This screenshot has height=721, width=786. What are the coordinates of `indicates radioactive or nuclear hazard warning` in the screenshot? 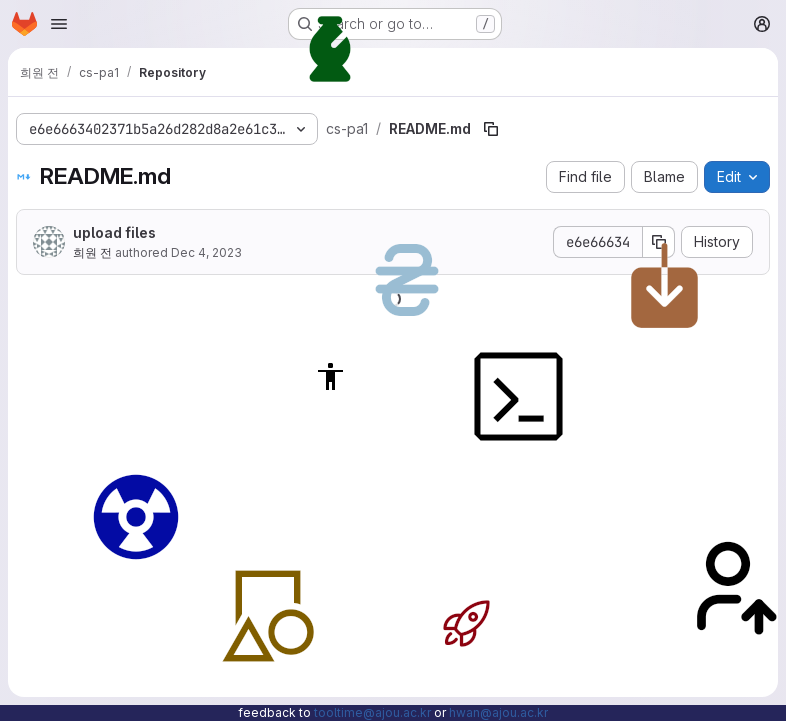 It's located at (136, 517).